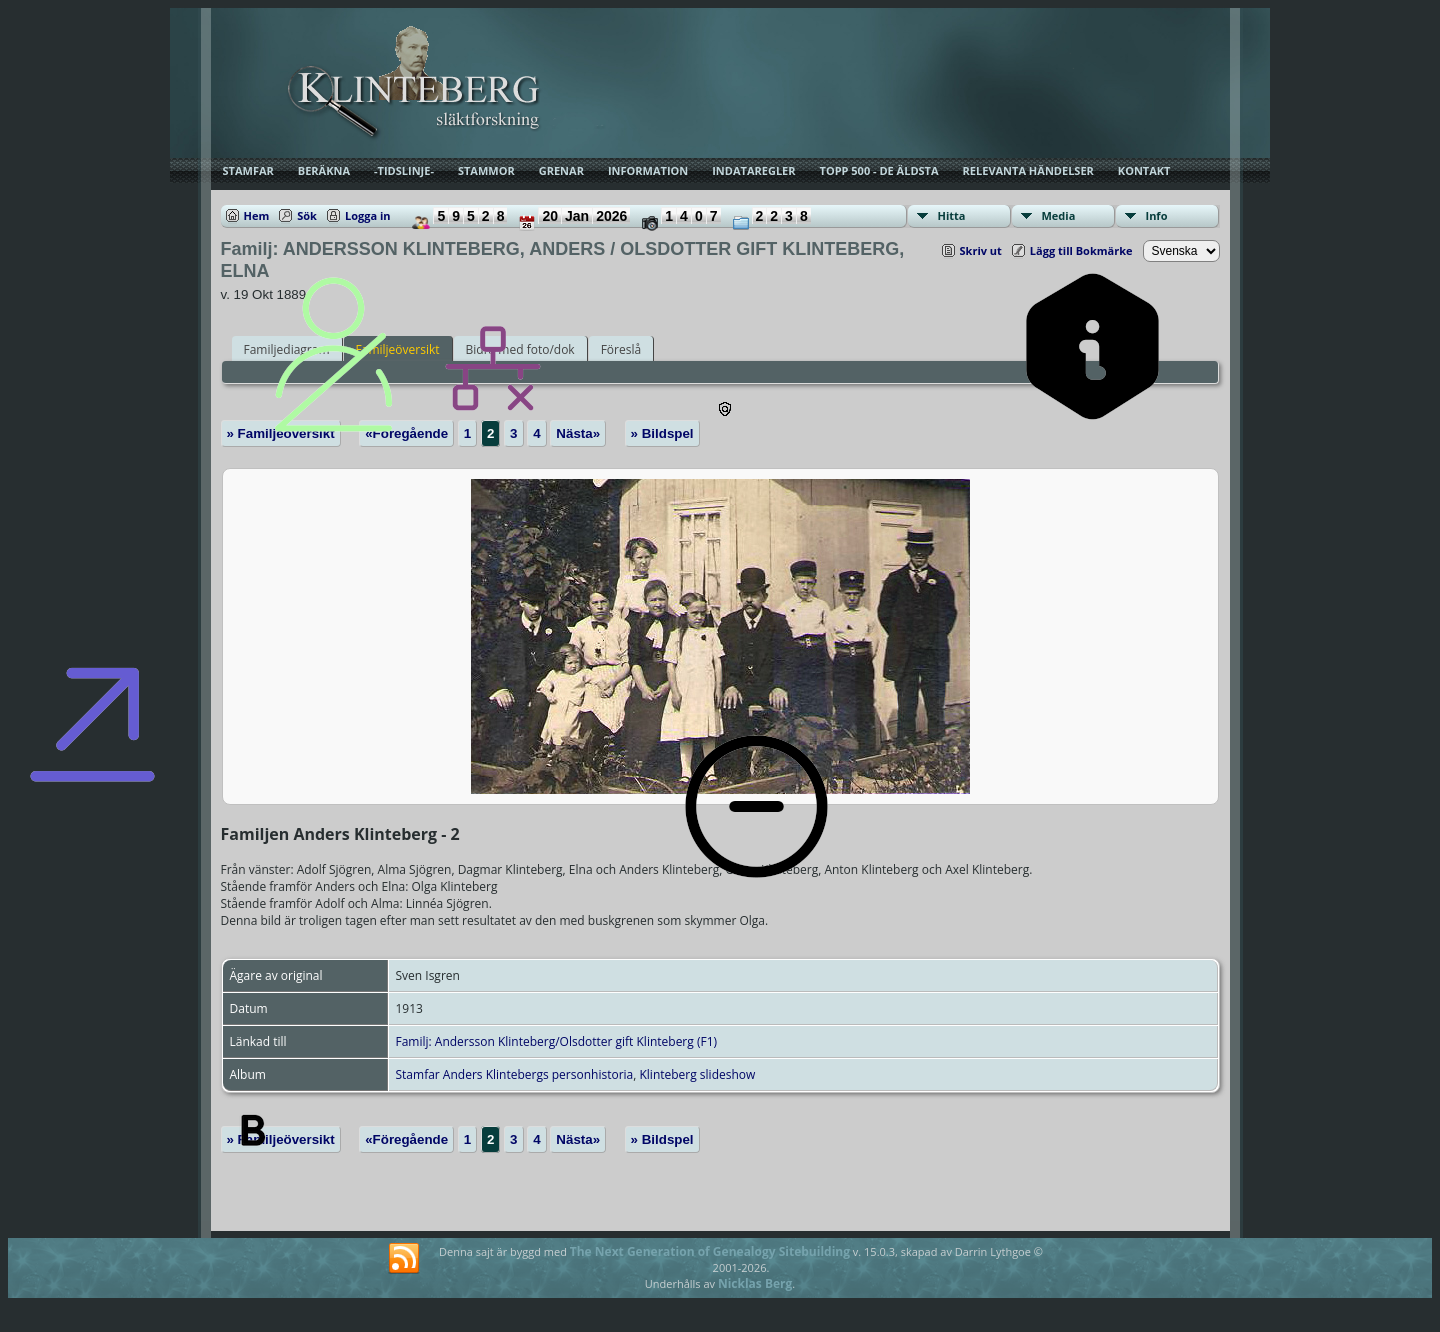  I want to click on fasten seatbelt reminder, so click(333, 354).